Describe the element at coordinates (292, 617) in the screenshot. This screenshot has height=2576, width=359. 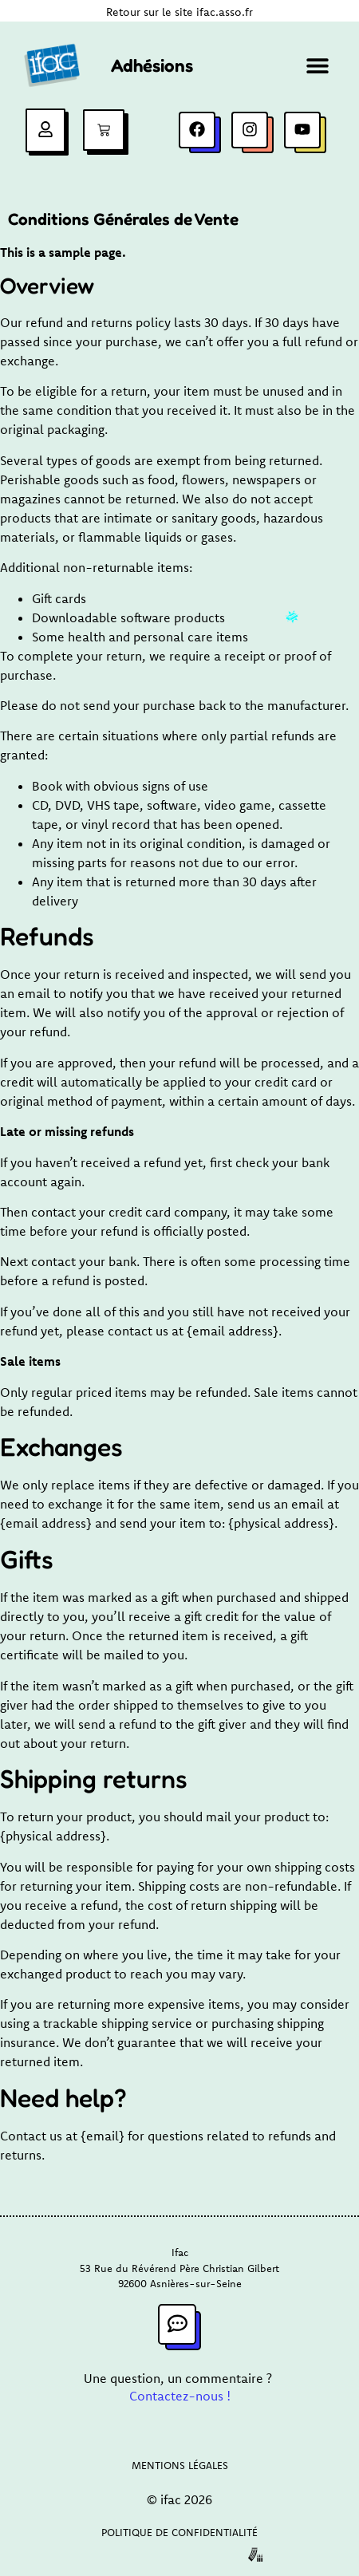
I see `view in-game currency or gold balance` at that location.